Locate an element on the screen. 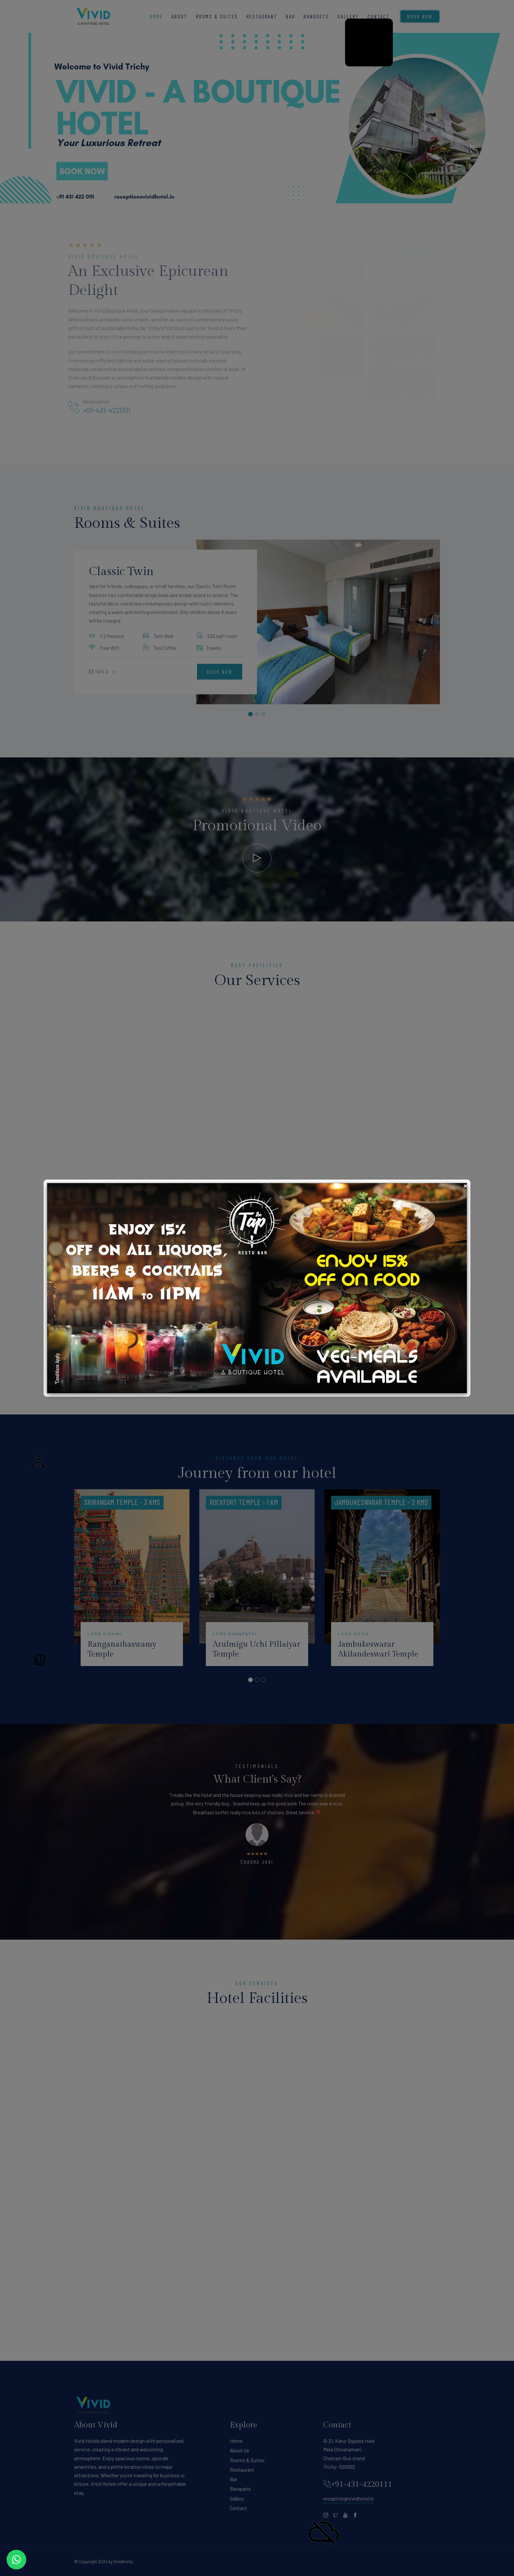 This screenshot has width=514, height=2576. stop media playback is located at coordinates (369, 42).